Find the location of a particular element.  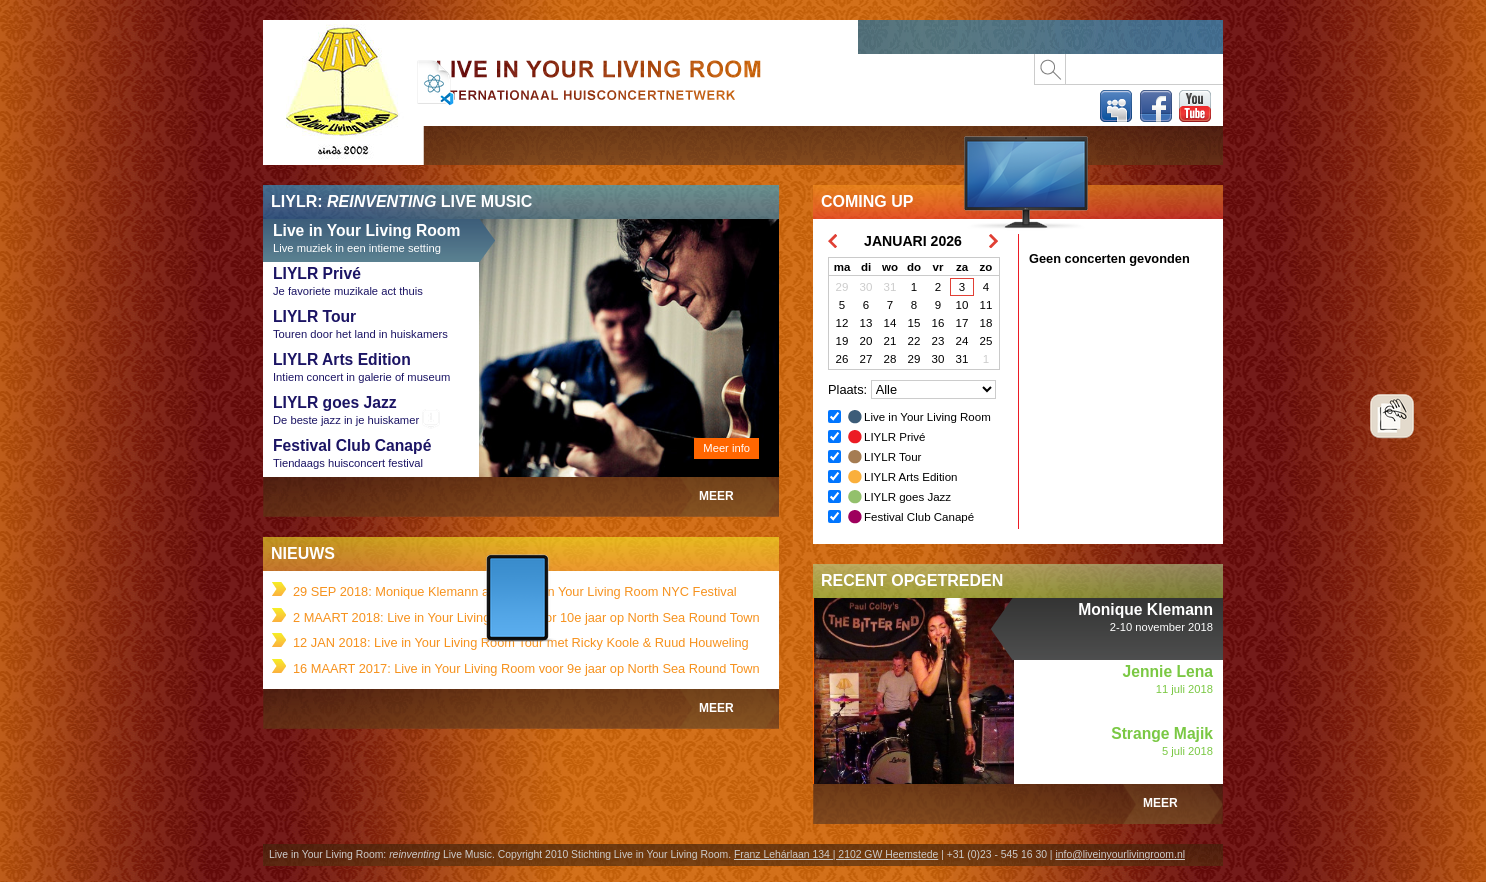

display settings for connected monitor is located at coordinates (1026, 169).